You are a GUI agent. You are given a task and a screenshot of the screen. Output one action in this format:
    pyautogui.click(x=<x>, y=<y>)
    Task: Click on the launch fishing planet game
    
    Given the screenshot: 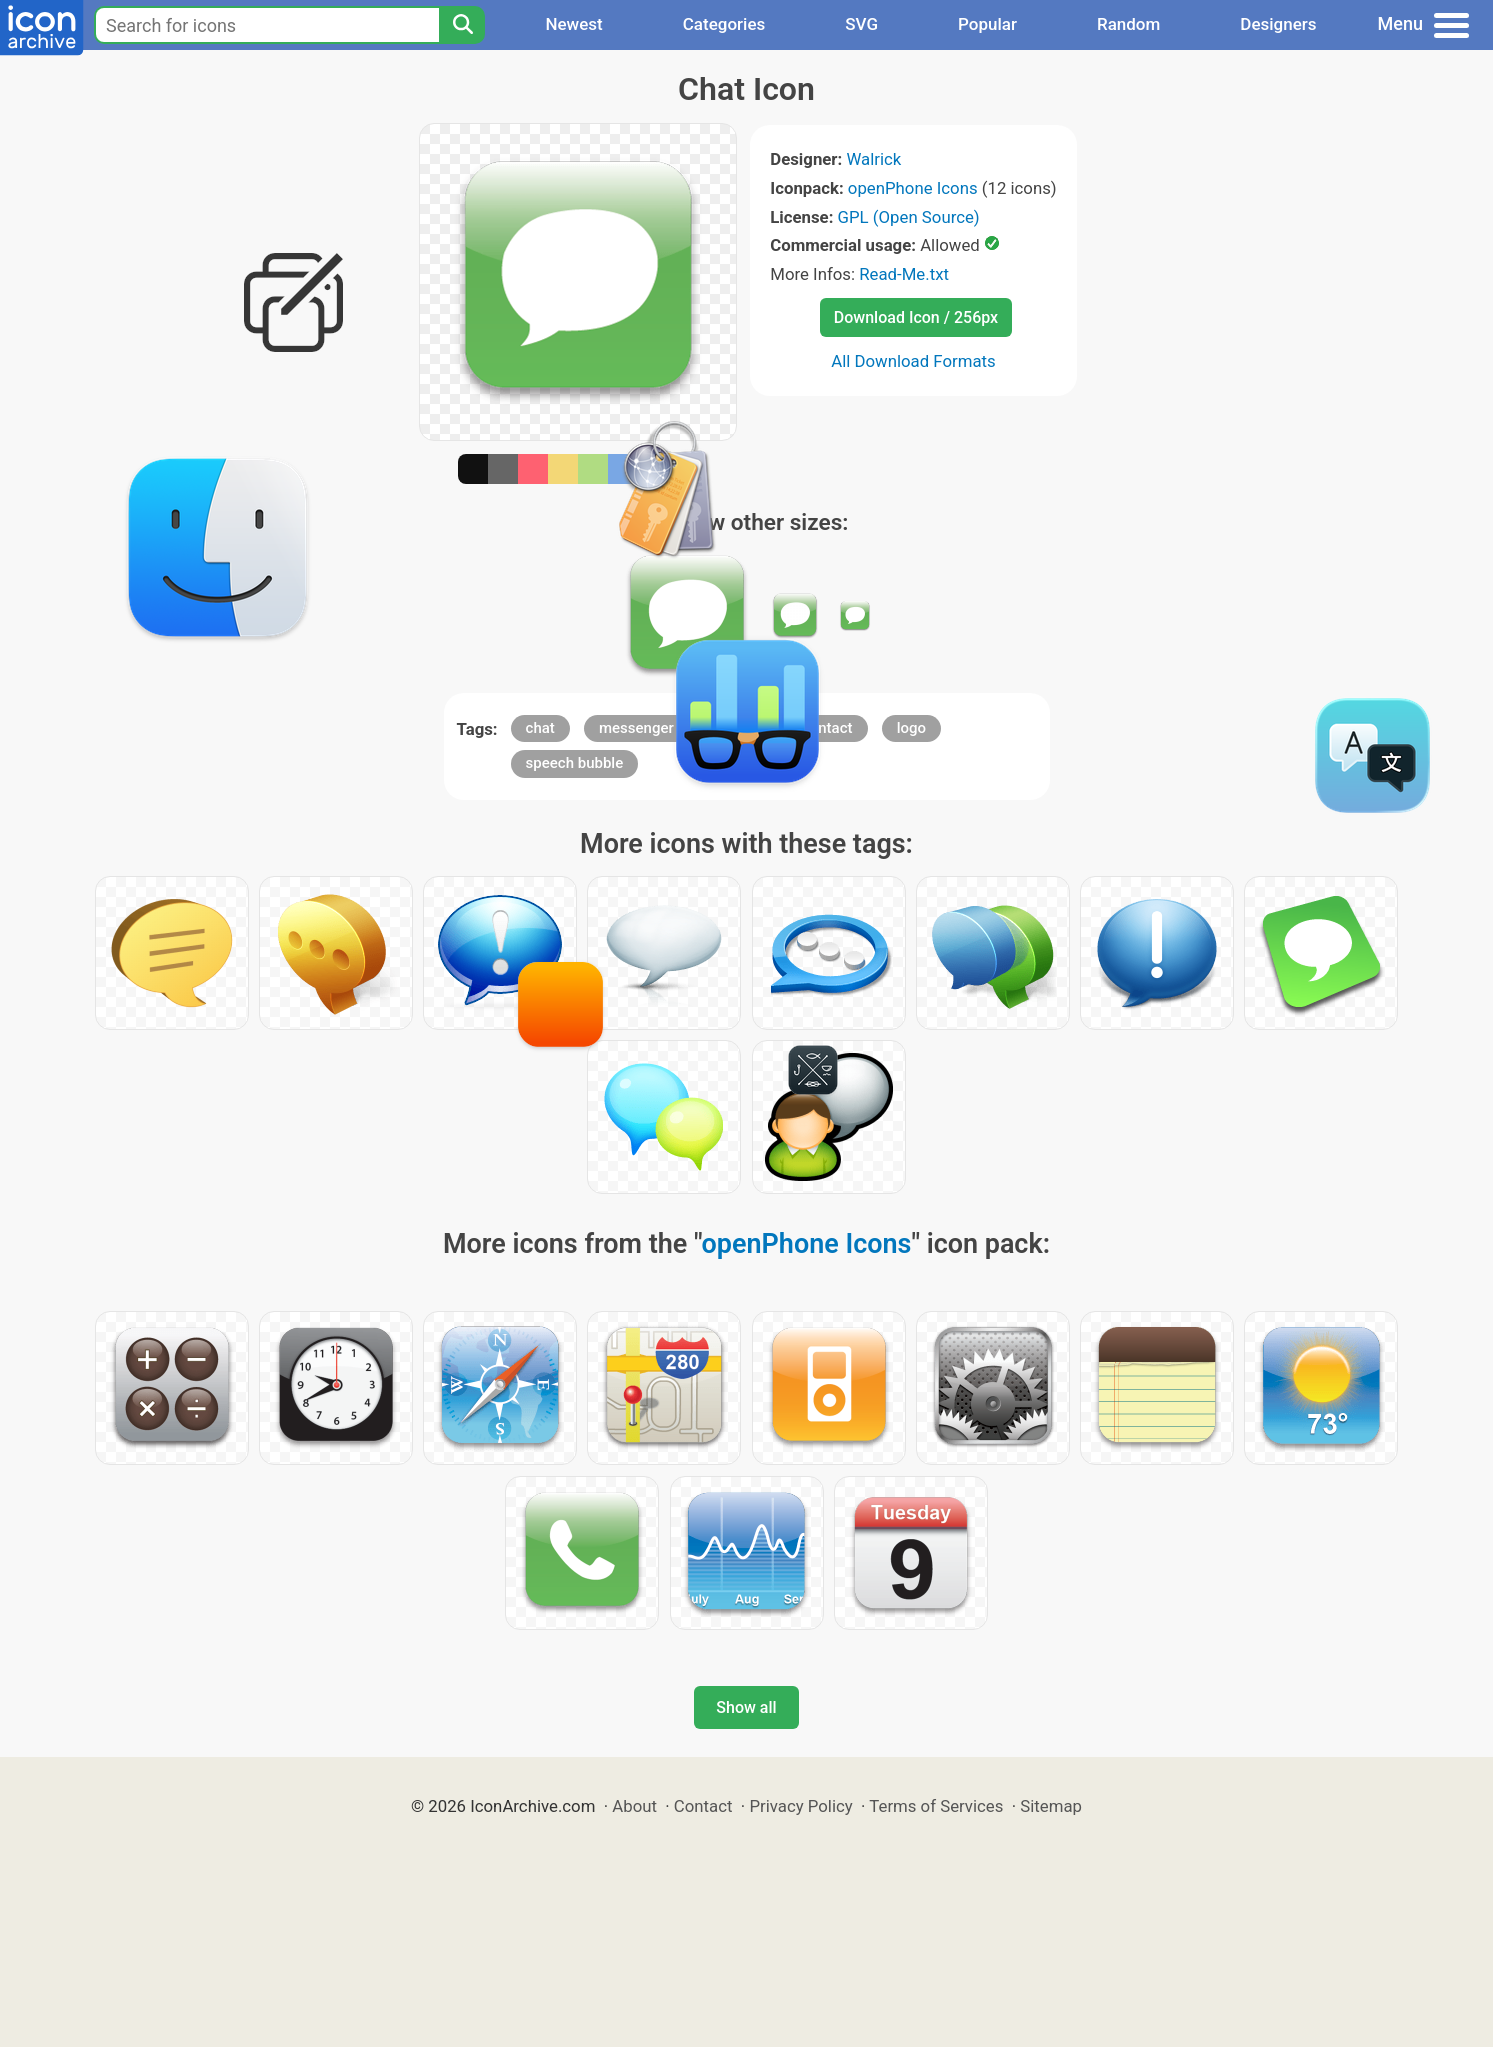 What is the action you would take?
    pyautogui.click(x=813, y=1070)
    